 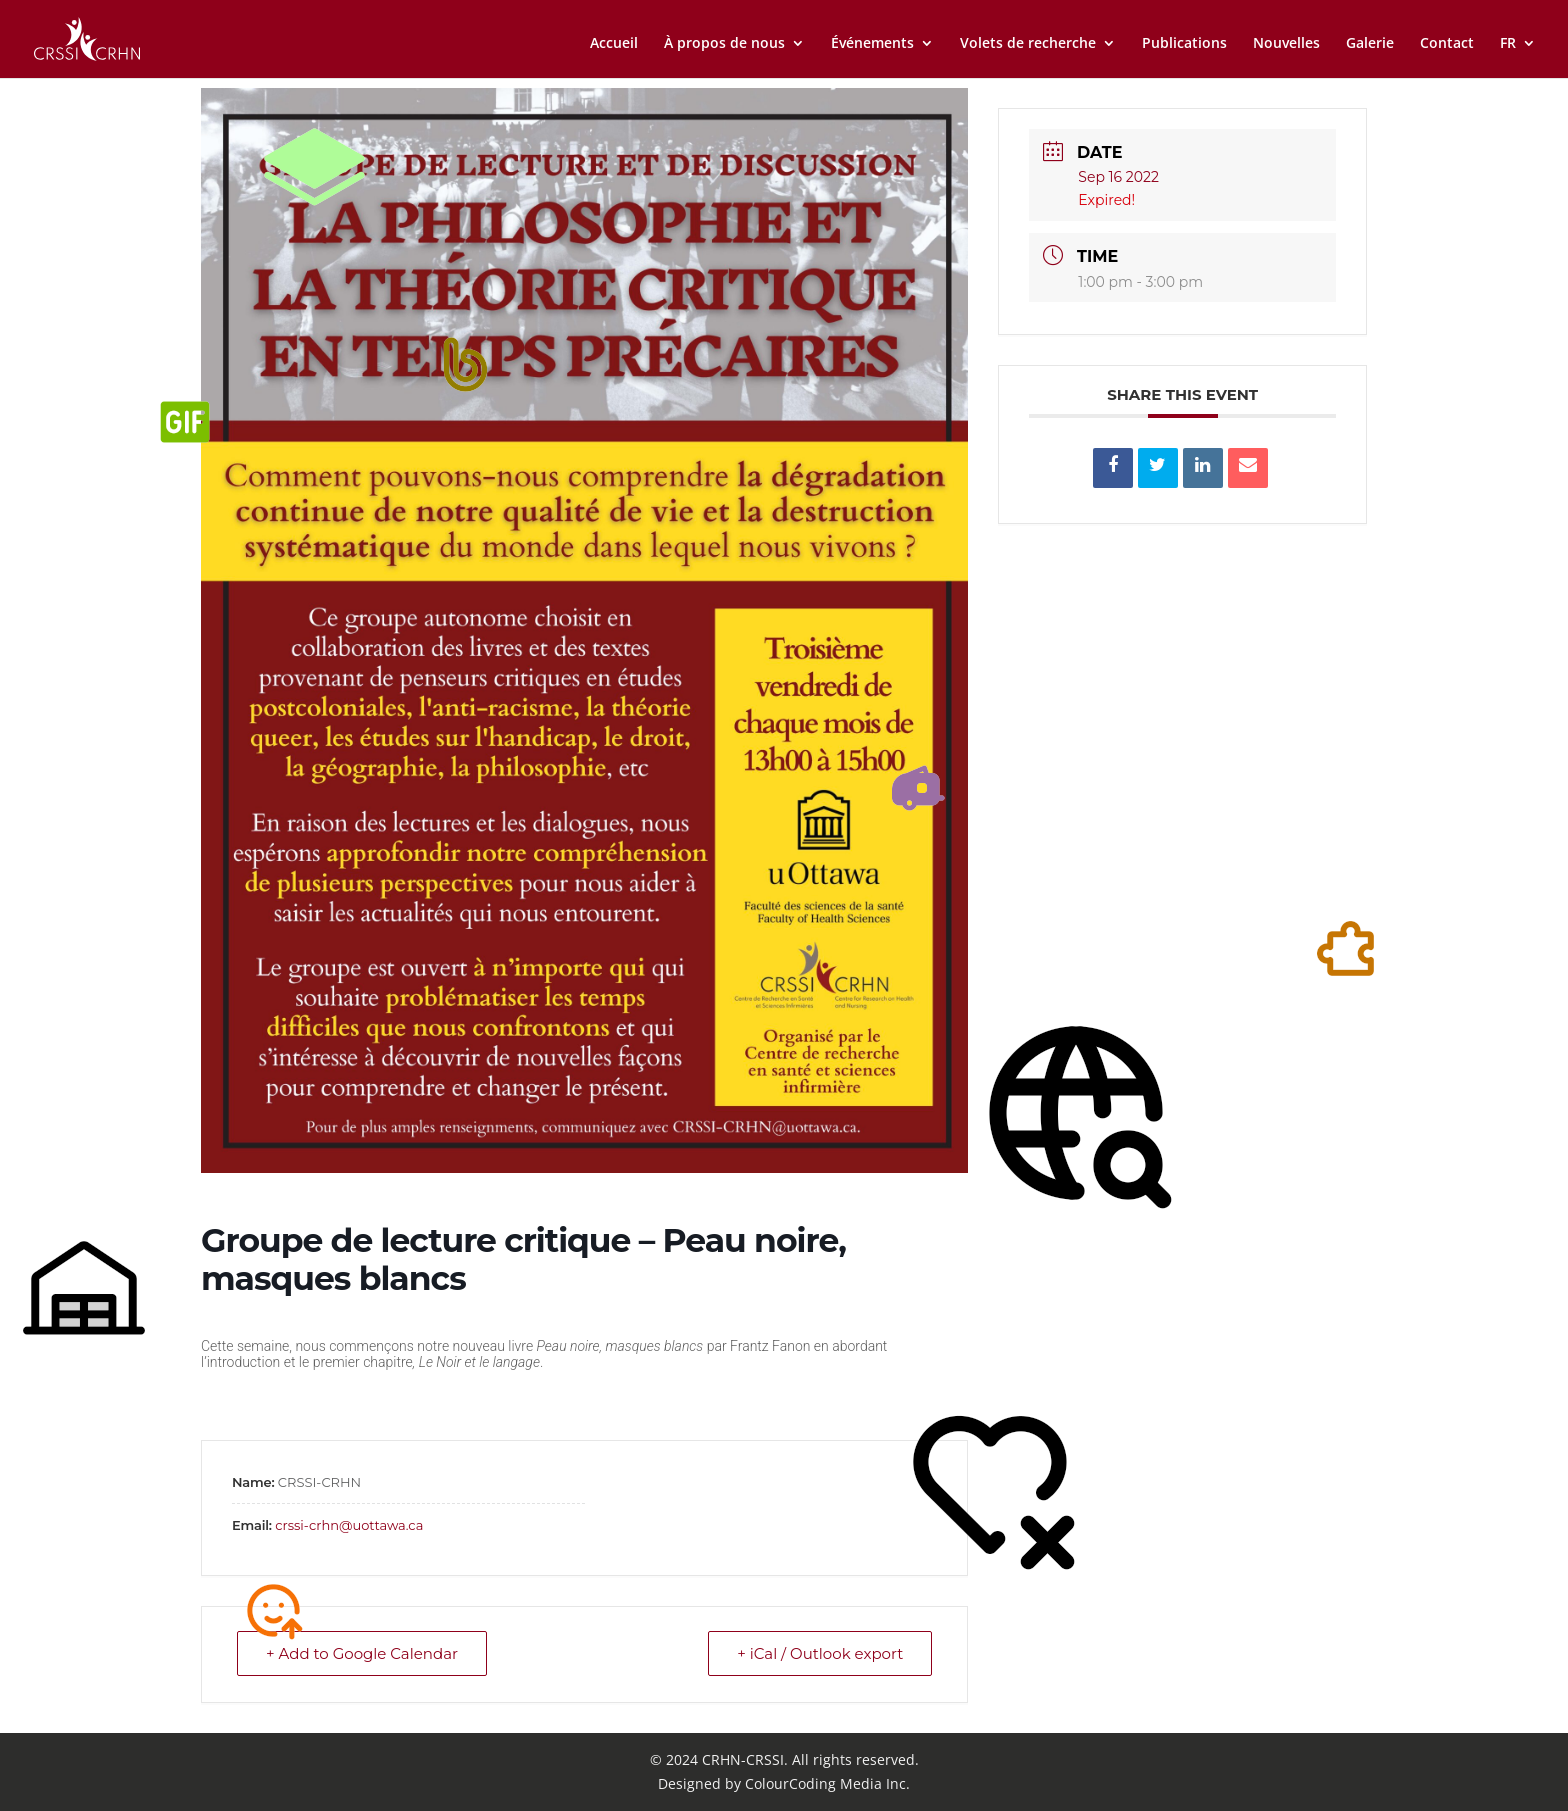 I want to click on view layers or stacked content, so click(x=314, y=168).